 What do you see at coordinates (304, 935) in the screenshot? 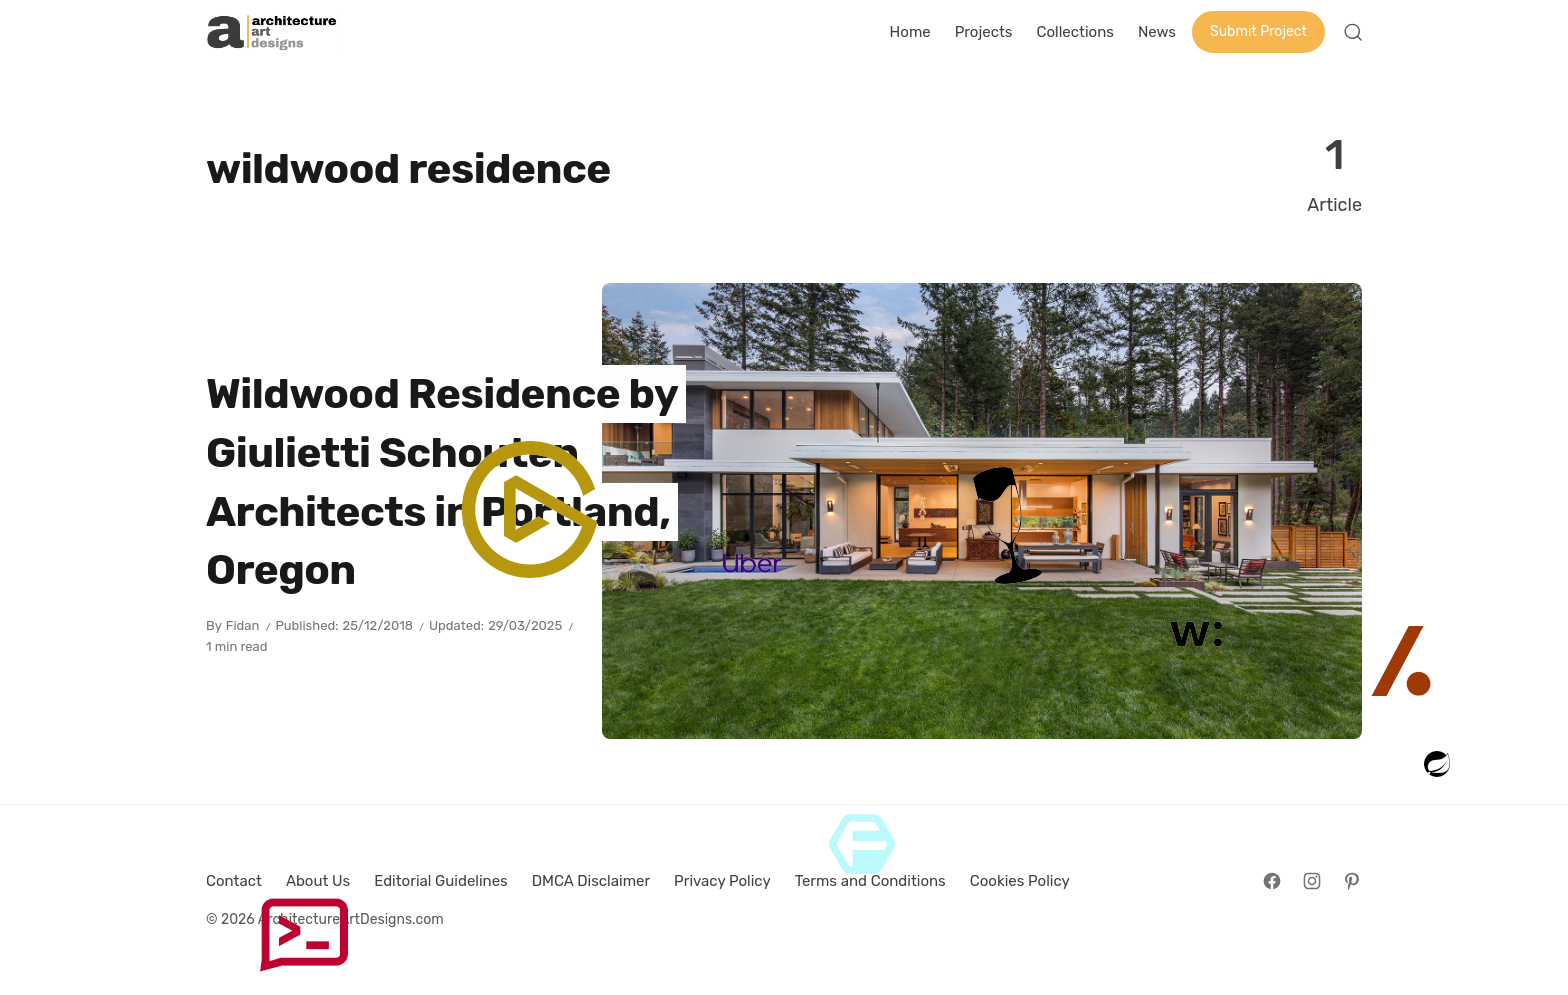
I see `open ntfy push notification service` at bounding box center [304, 935].